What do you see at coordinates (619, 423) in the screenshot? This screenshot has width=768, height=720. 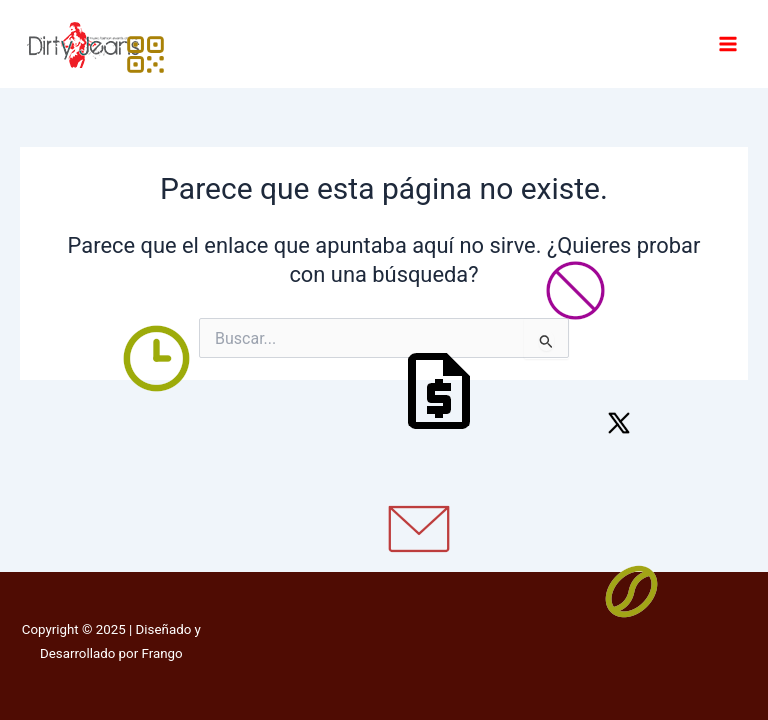 I see `share to X (formerly Twitter)` at bounding box center [619, 423].